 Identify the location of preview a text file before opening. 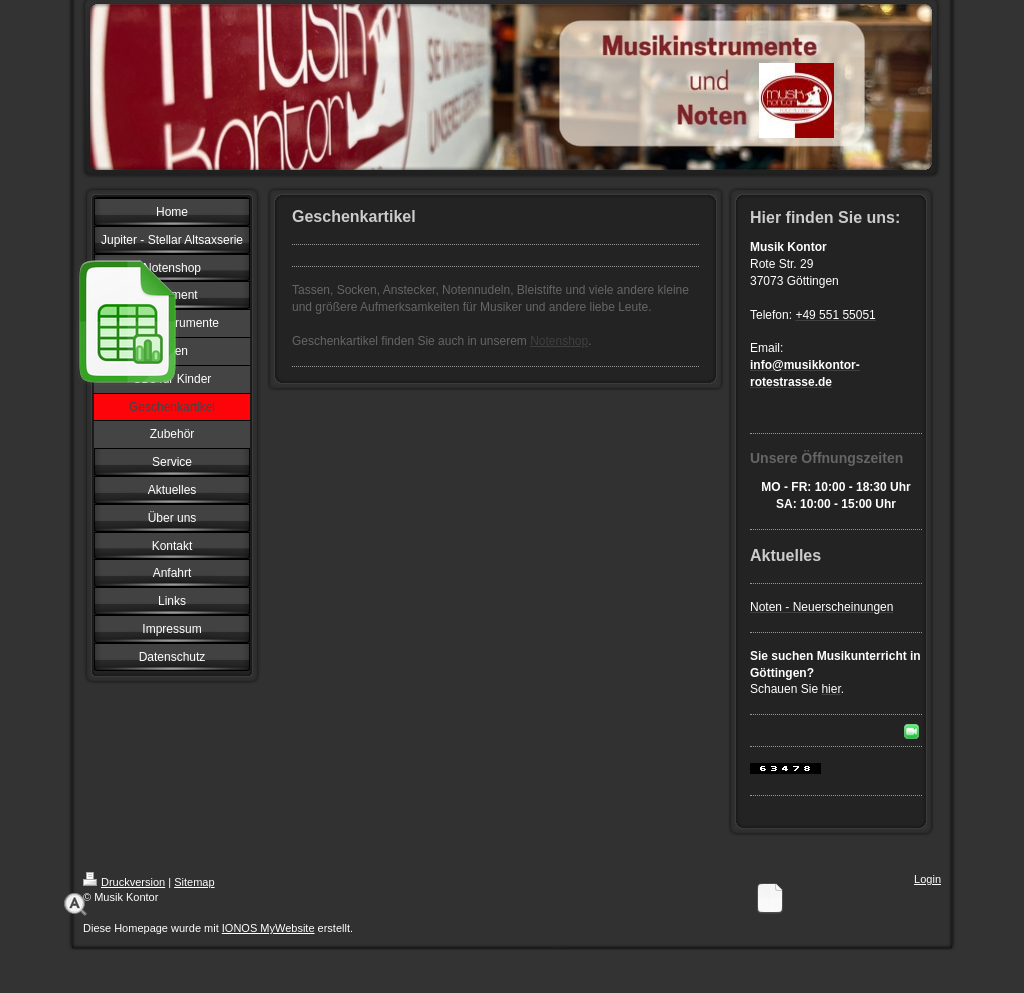
(770, 898).